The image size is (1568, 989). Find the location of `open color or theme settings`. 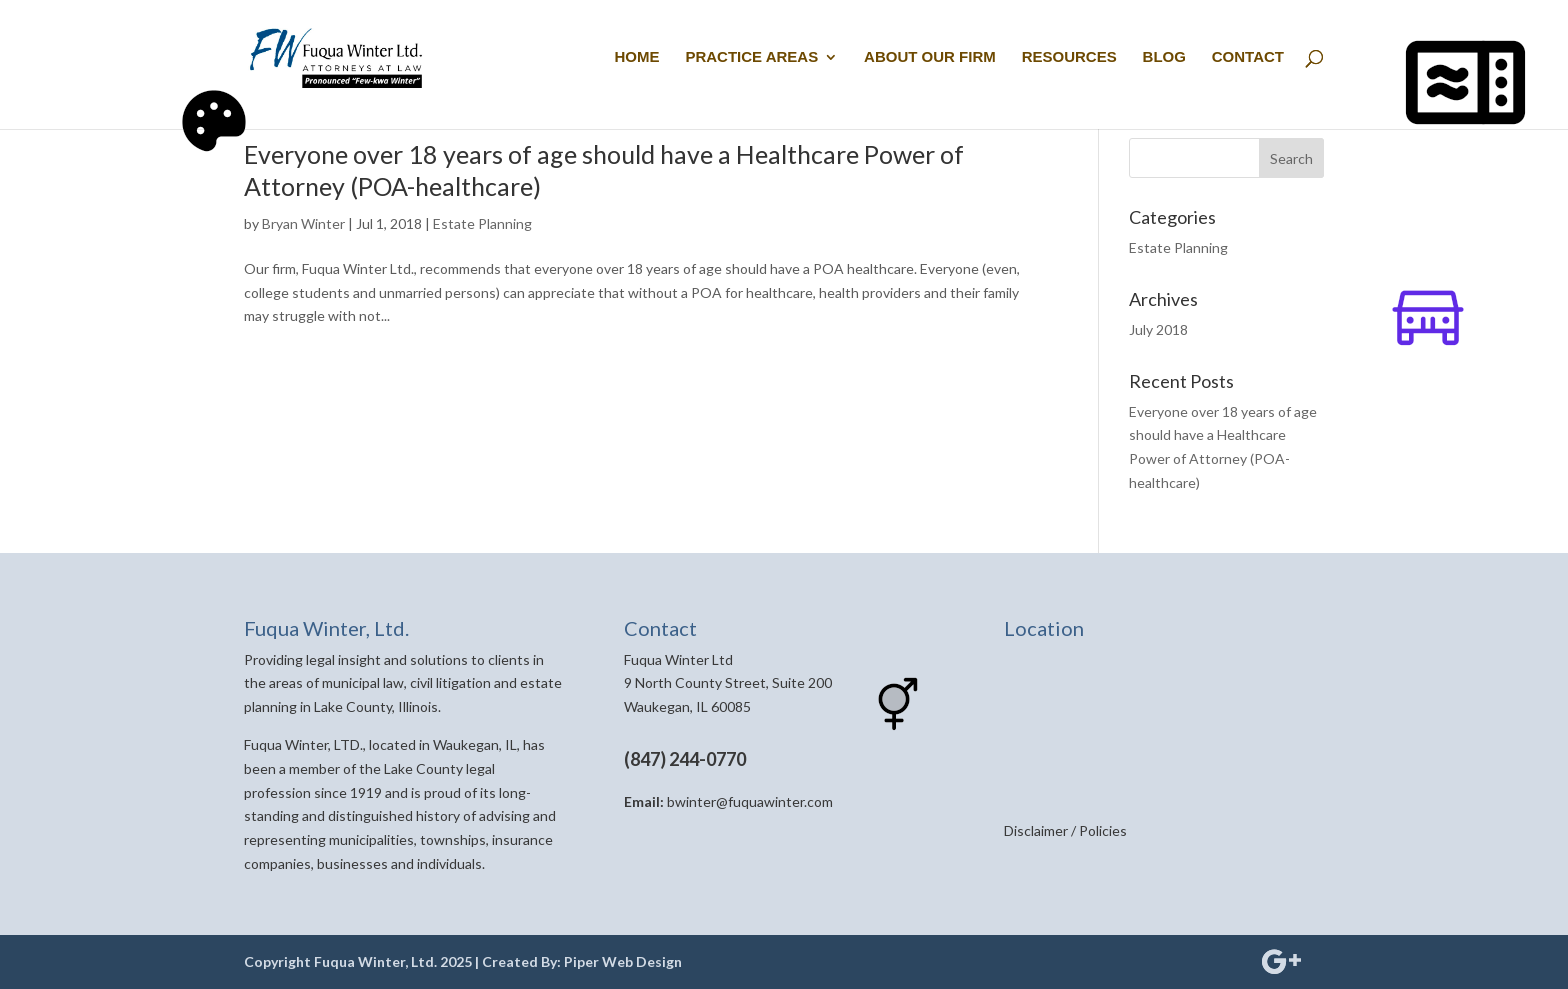

open color or theme settings is located at coordinates (214, 122).